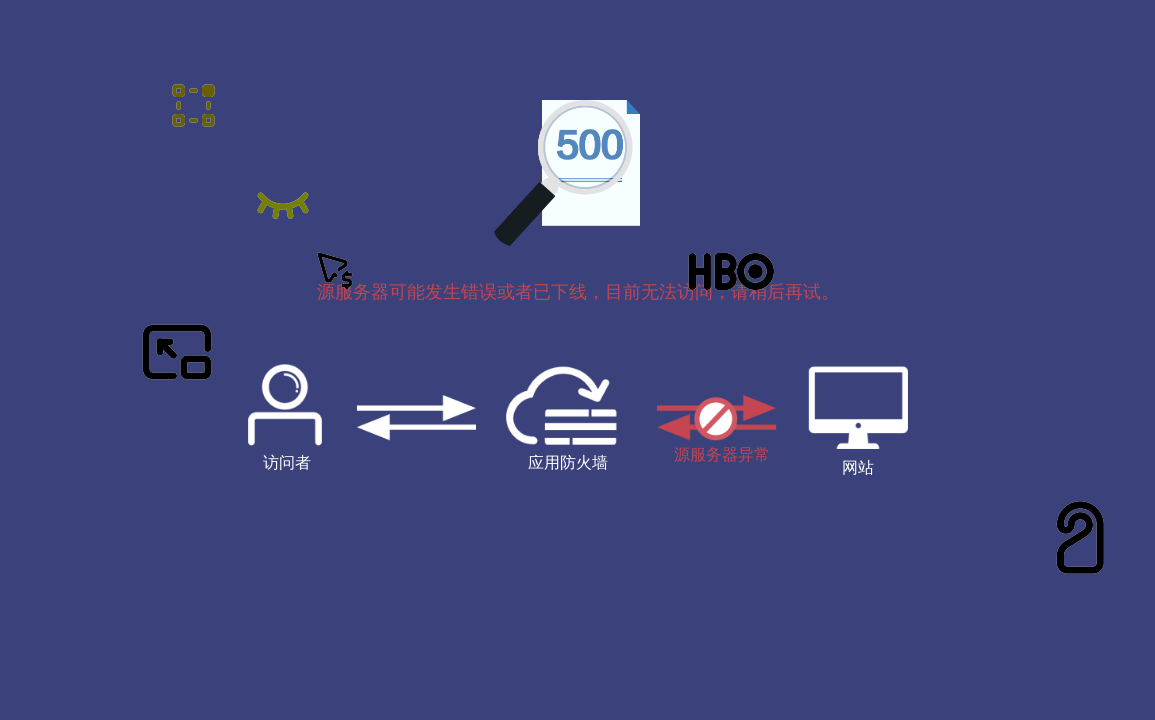 This screenshot has width=1155, height=720. Describe the element at coordinates (729, 271) in the screenshot. I see `open the HBO streaming app` at that location.